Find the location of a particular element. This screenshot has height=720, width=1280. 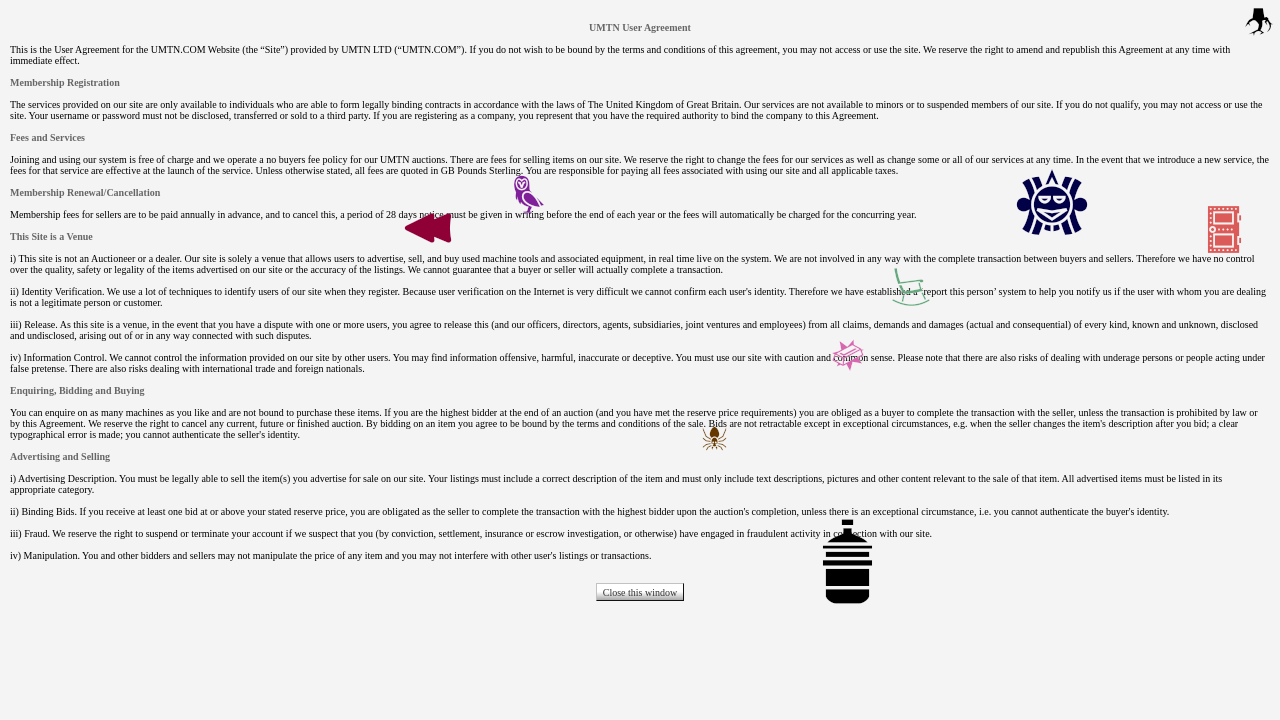

view aztec or mesoamerican themed content is located at coordinates (1052, 202).